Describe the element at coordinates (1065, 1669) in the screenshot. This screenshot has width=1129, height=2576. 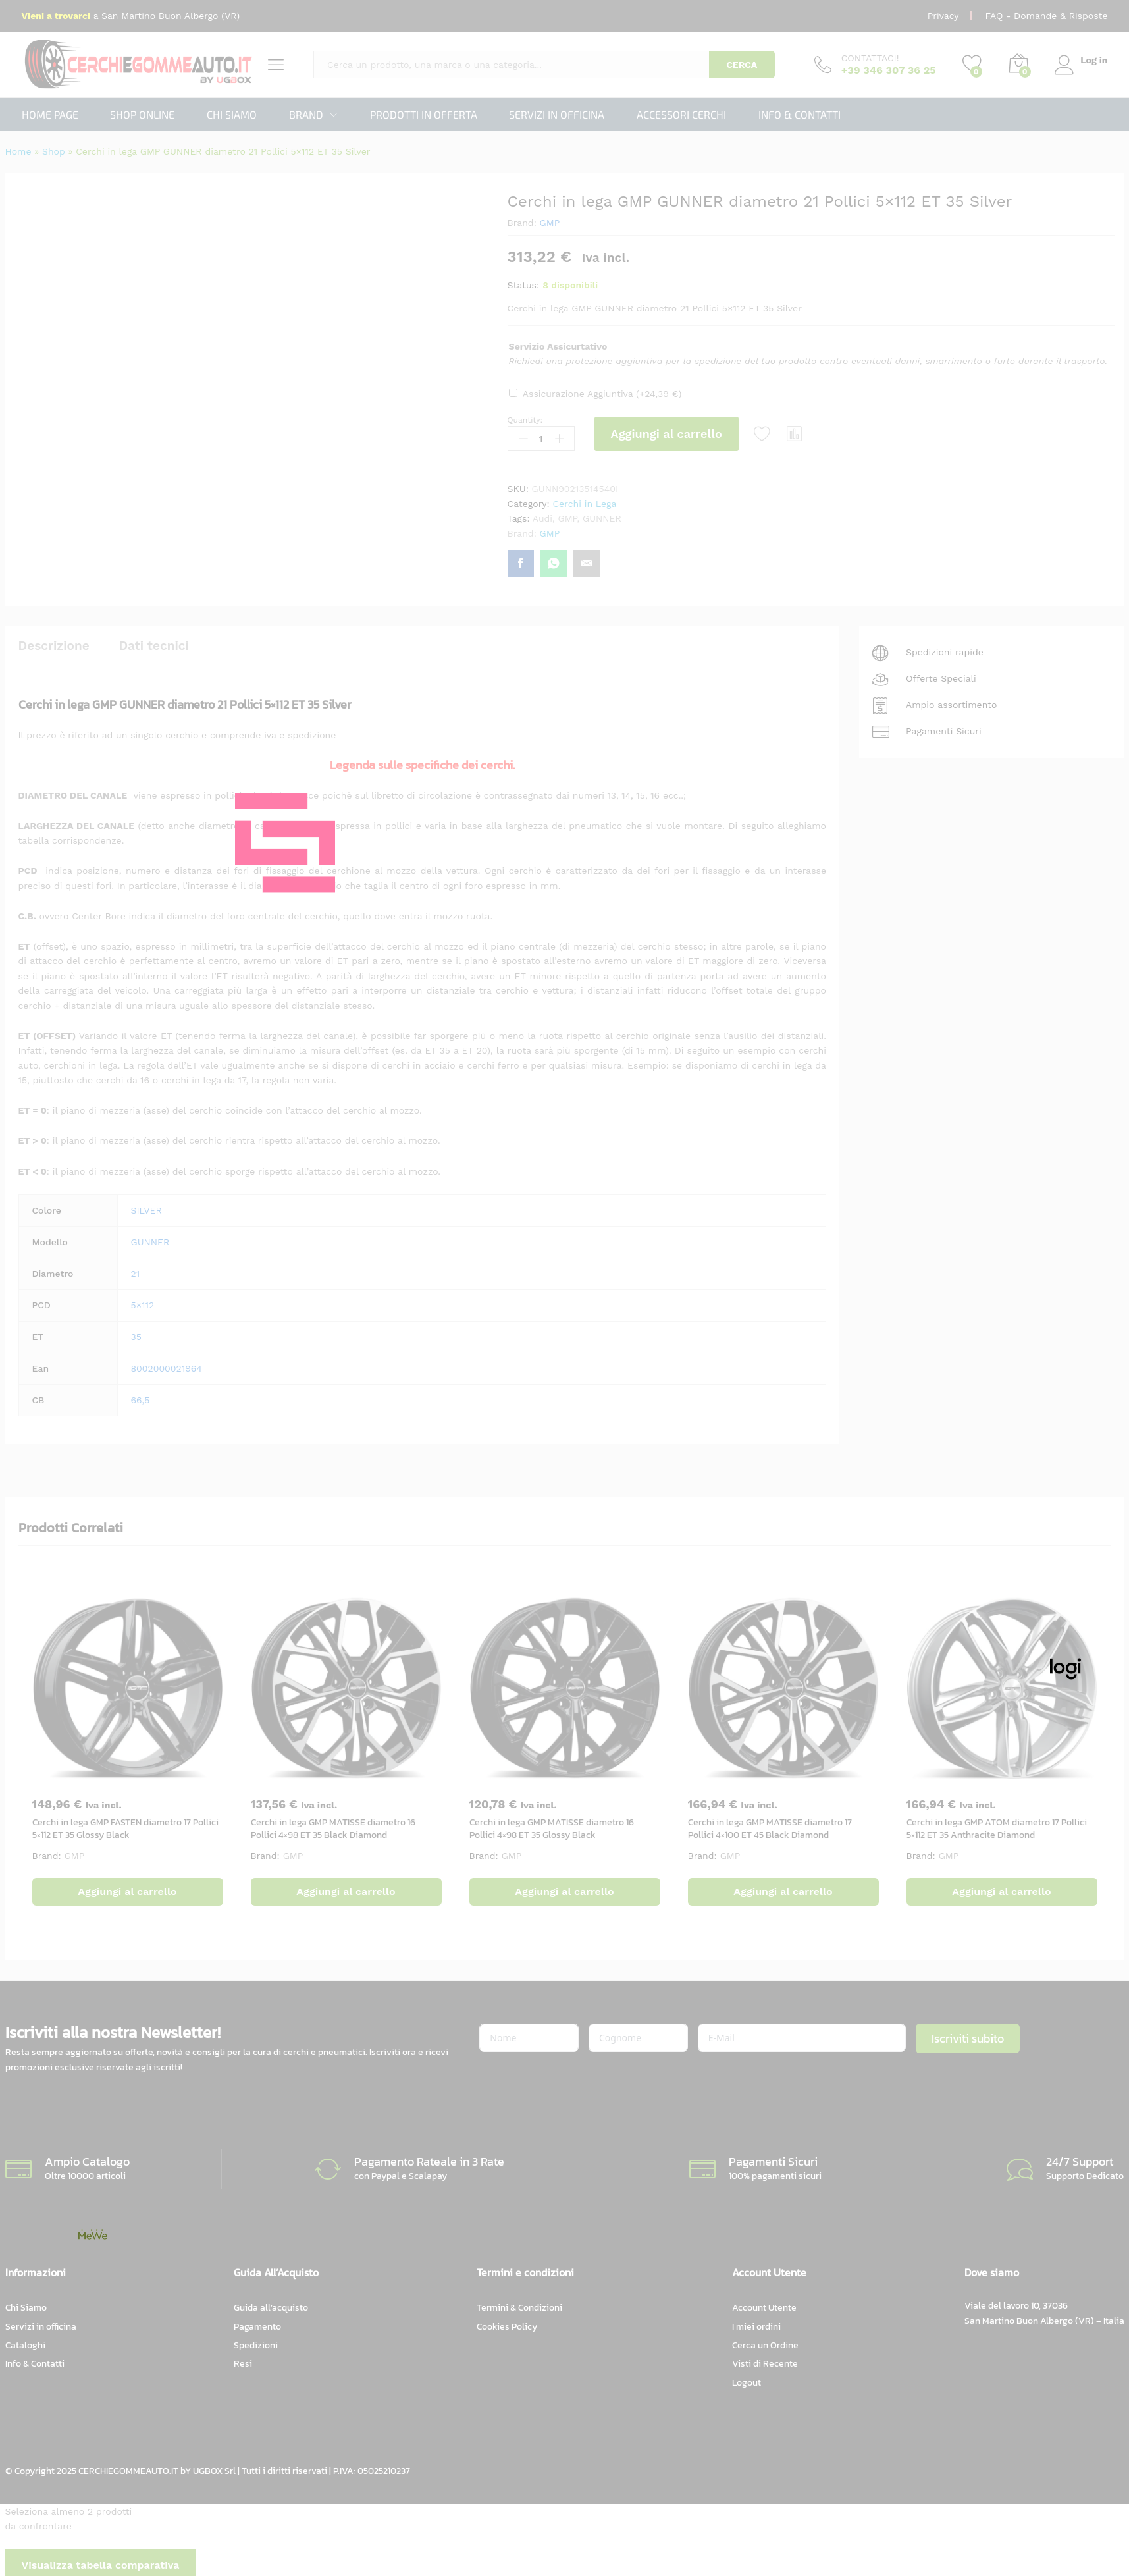
I see `Logitech brand logo` at that location.